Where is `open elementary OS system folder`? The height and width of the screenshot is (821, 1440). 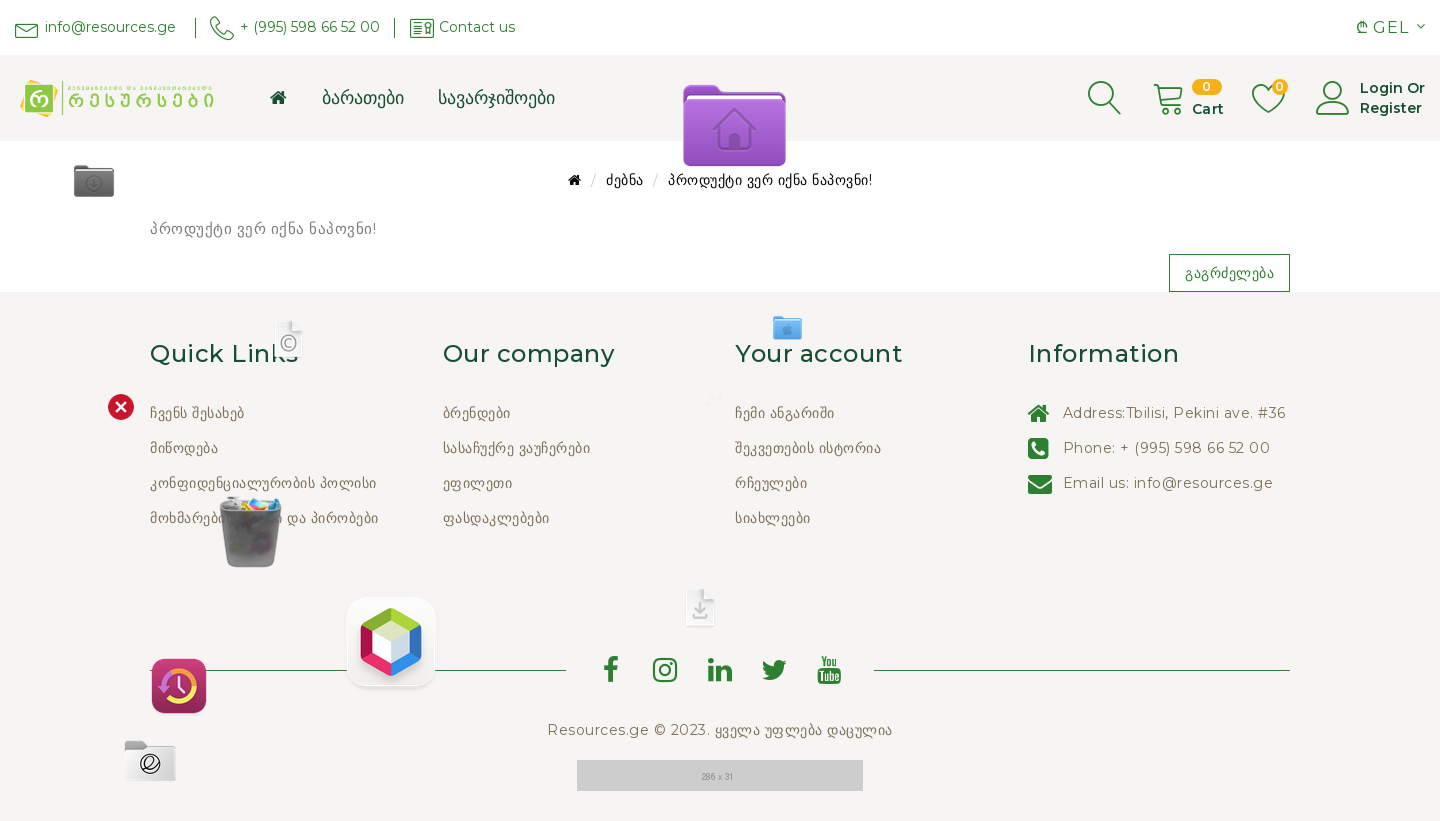
open elementary OS system folder is located at coordinates (150, 762).